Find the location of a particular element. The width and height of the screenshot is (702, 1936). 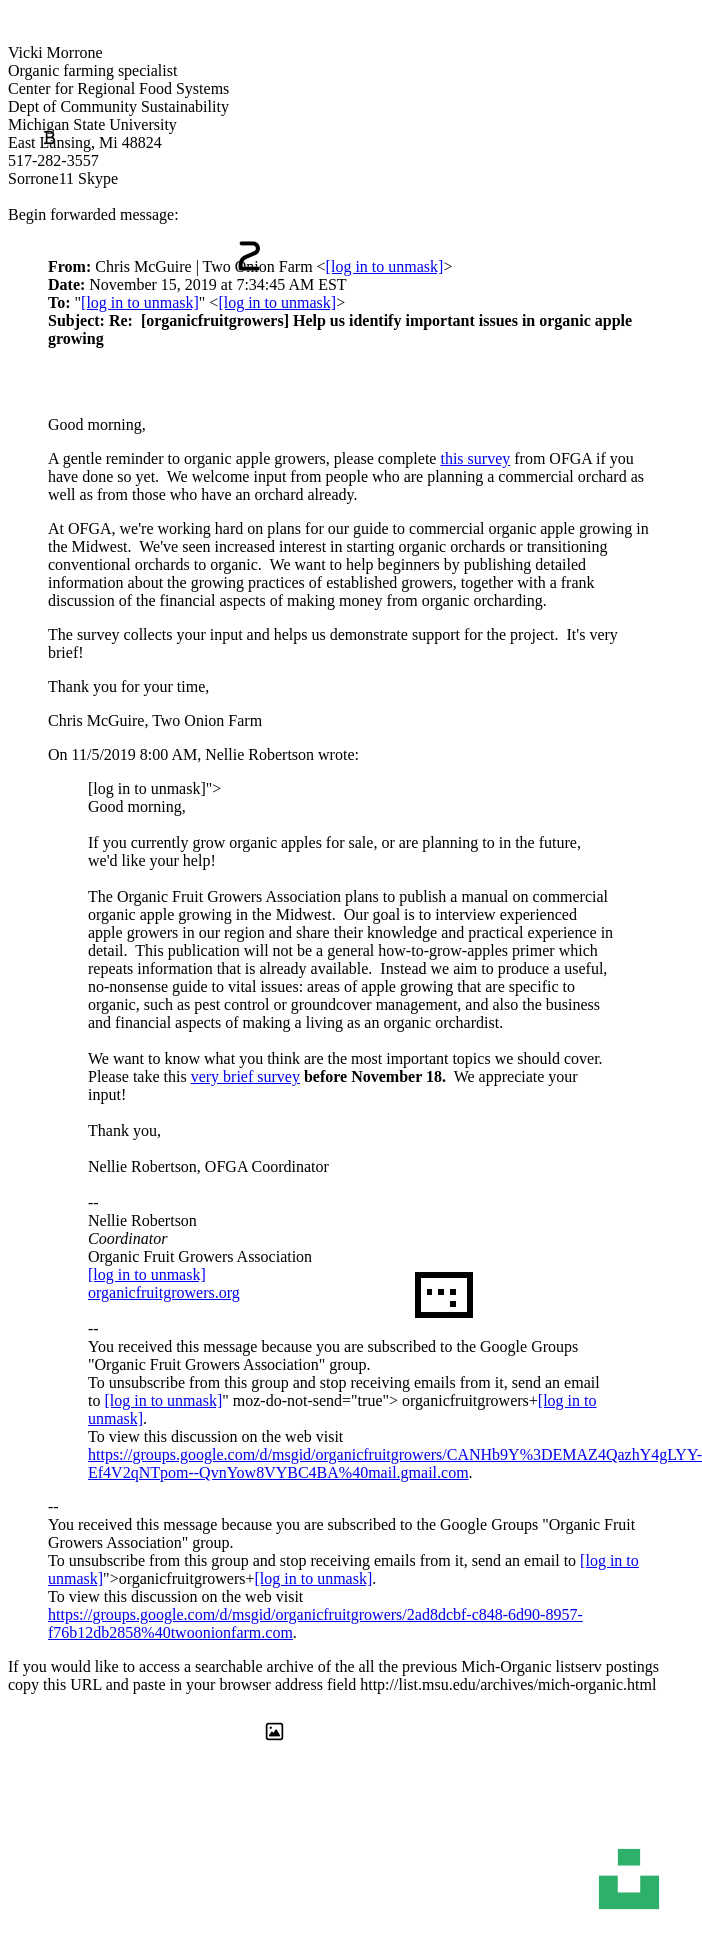

adjust image aspect ratio settings is located at coordinates (444, 1295).